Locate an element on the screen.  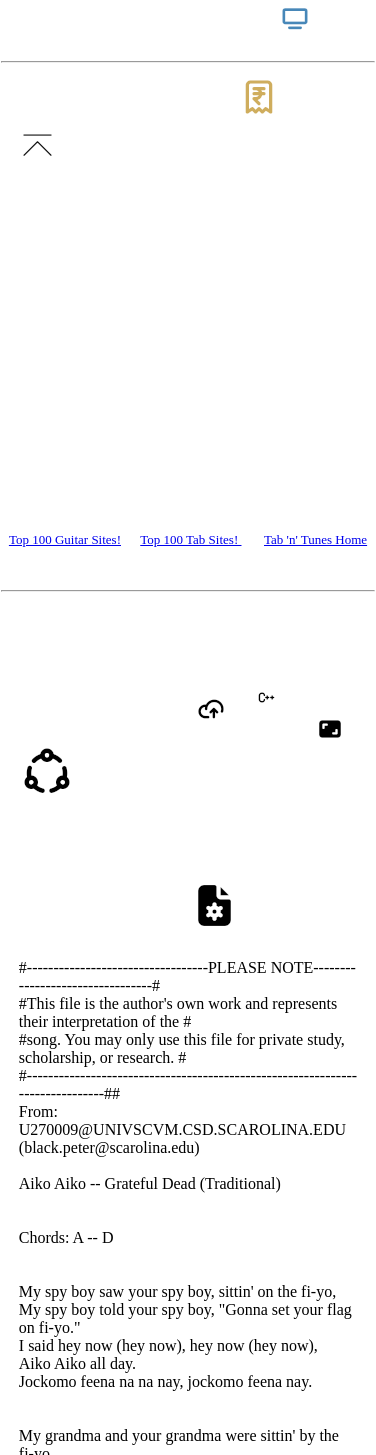
access file settings or preferences is located at coordinates (214, 905).